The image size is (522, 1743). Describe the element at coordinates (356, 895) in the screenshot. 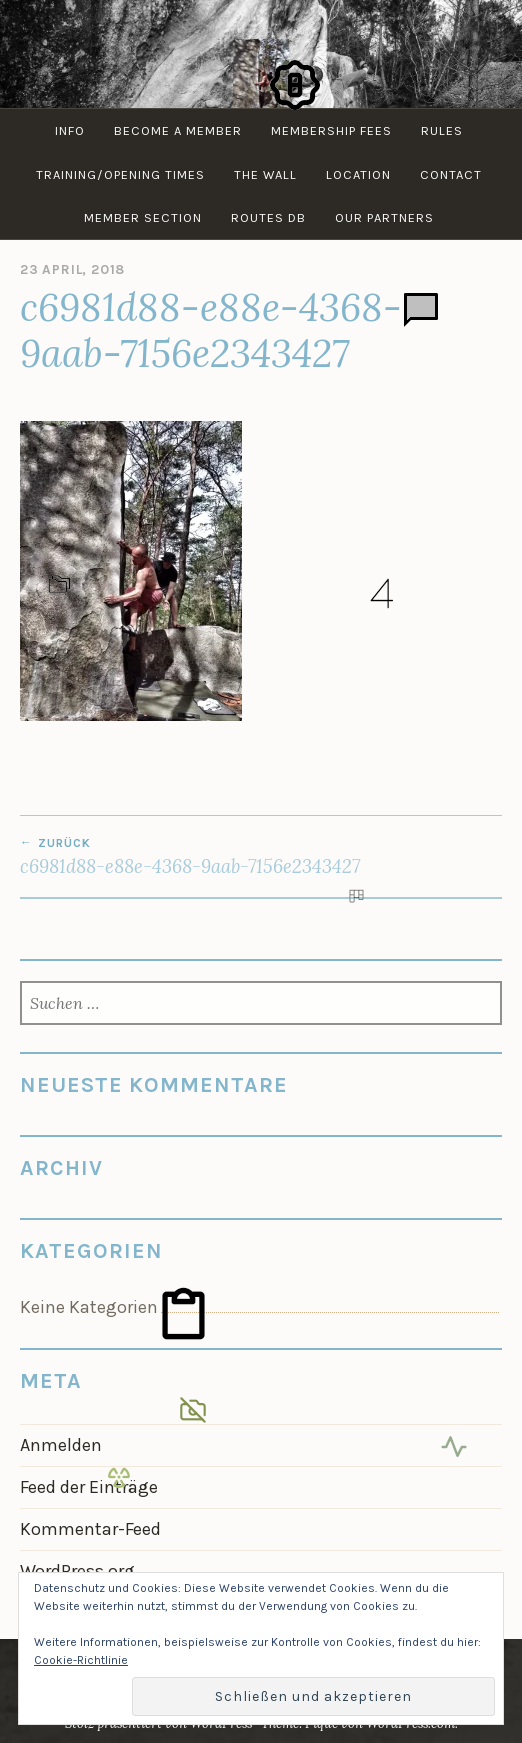

I see `open kanban board view` at that location.